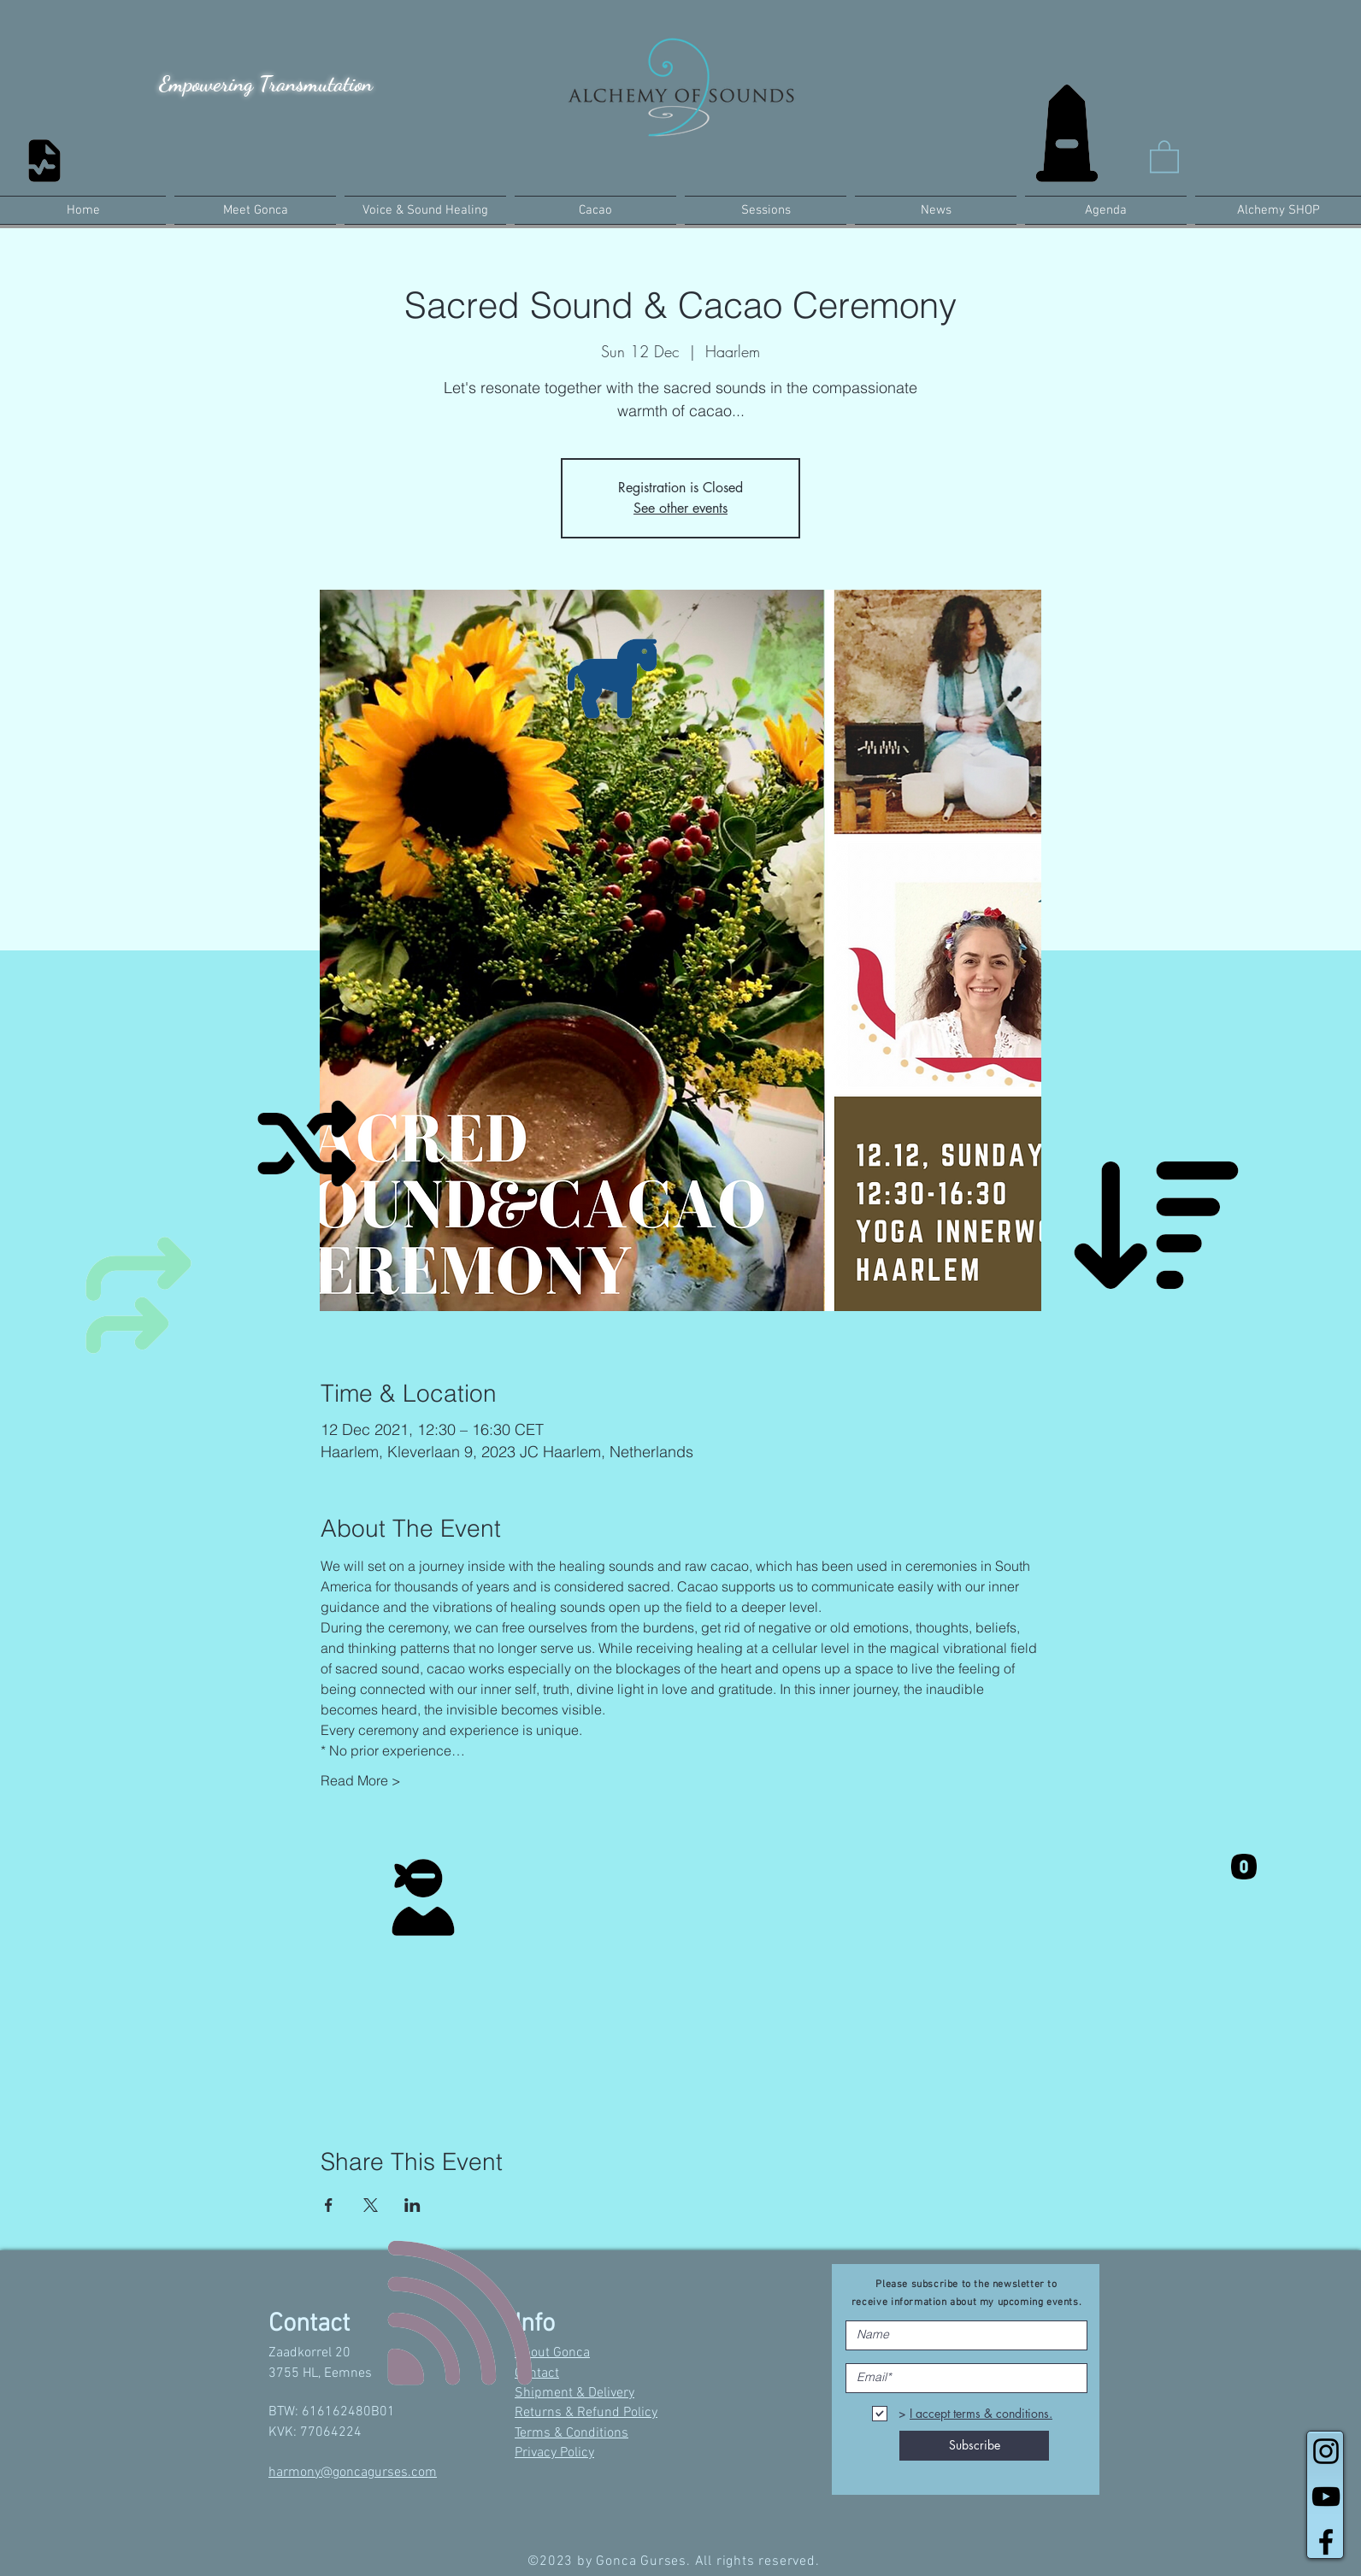 The image size is (1361, 2576). I want to click on indicates zero items or notifications, so click(1244, 1867).